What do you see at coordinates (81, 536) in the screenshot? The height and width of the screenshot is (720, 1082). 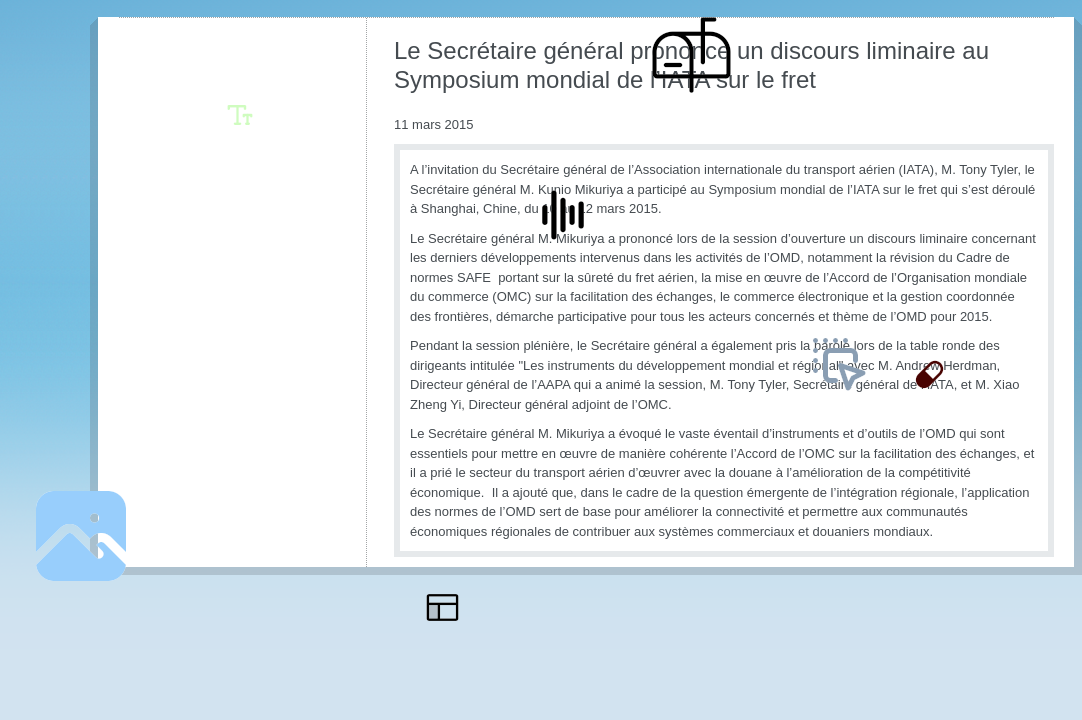 I see `view photos or images` at bounding box center [81, 536].